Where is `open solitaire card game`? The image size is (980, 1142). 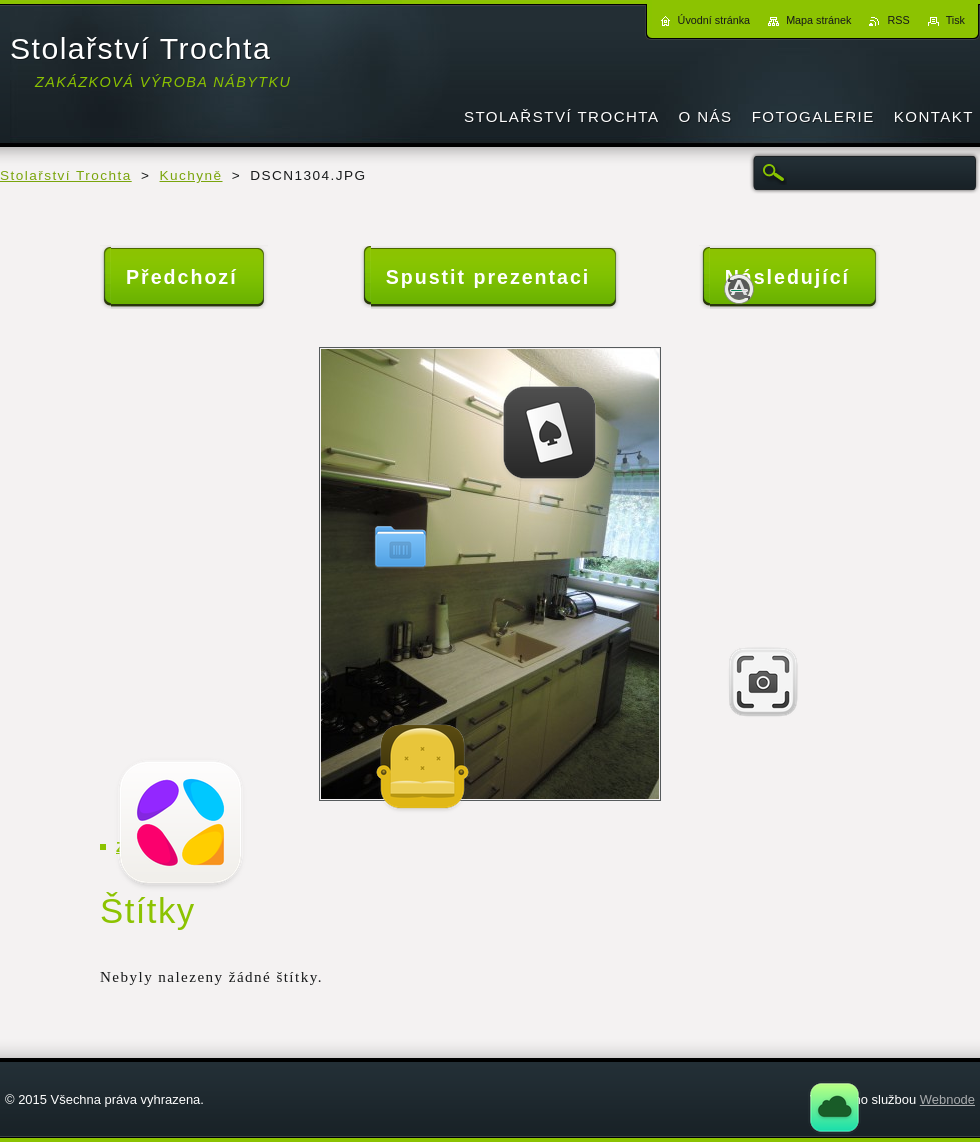
open solitaire card game is located at coordinates (549, 432).